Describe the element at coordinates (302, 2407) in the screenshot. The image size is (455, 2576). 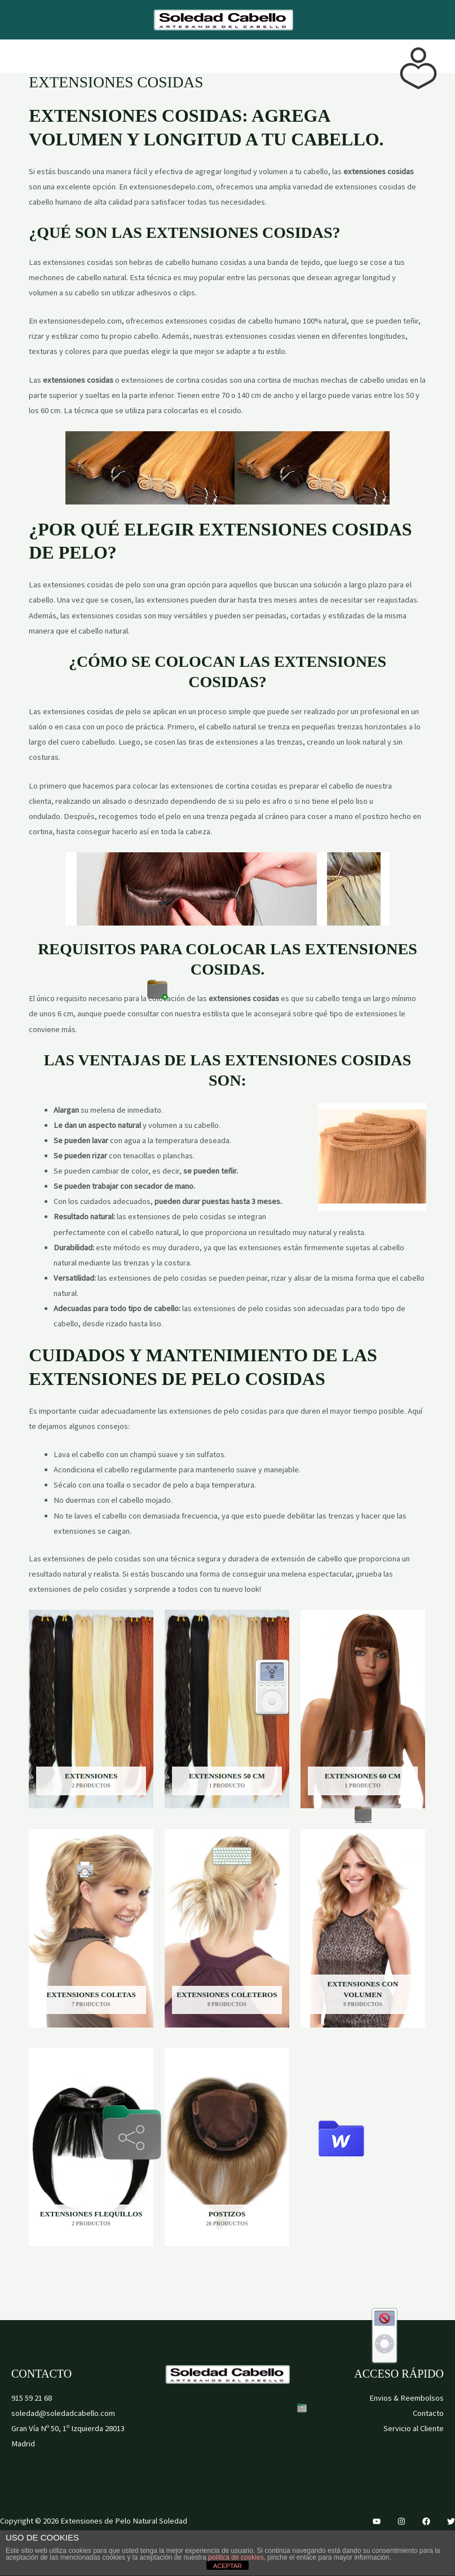
I see `open the file manager application` at that location.